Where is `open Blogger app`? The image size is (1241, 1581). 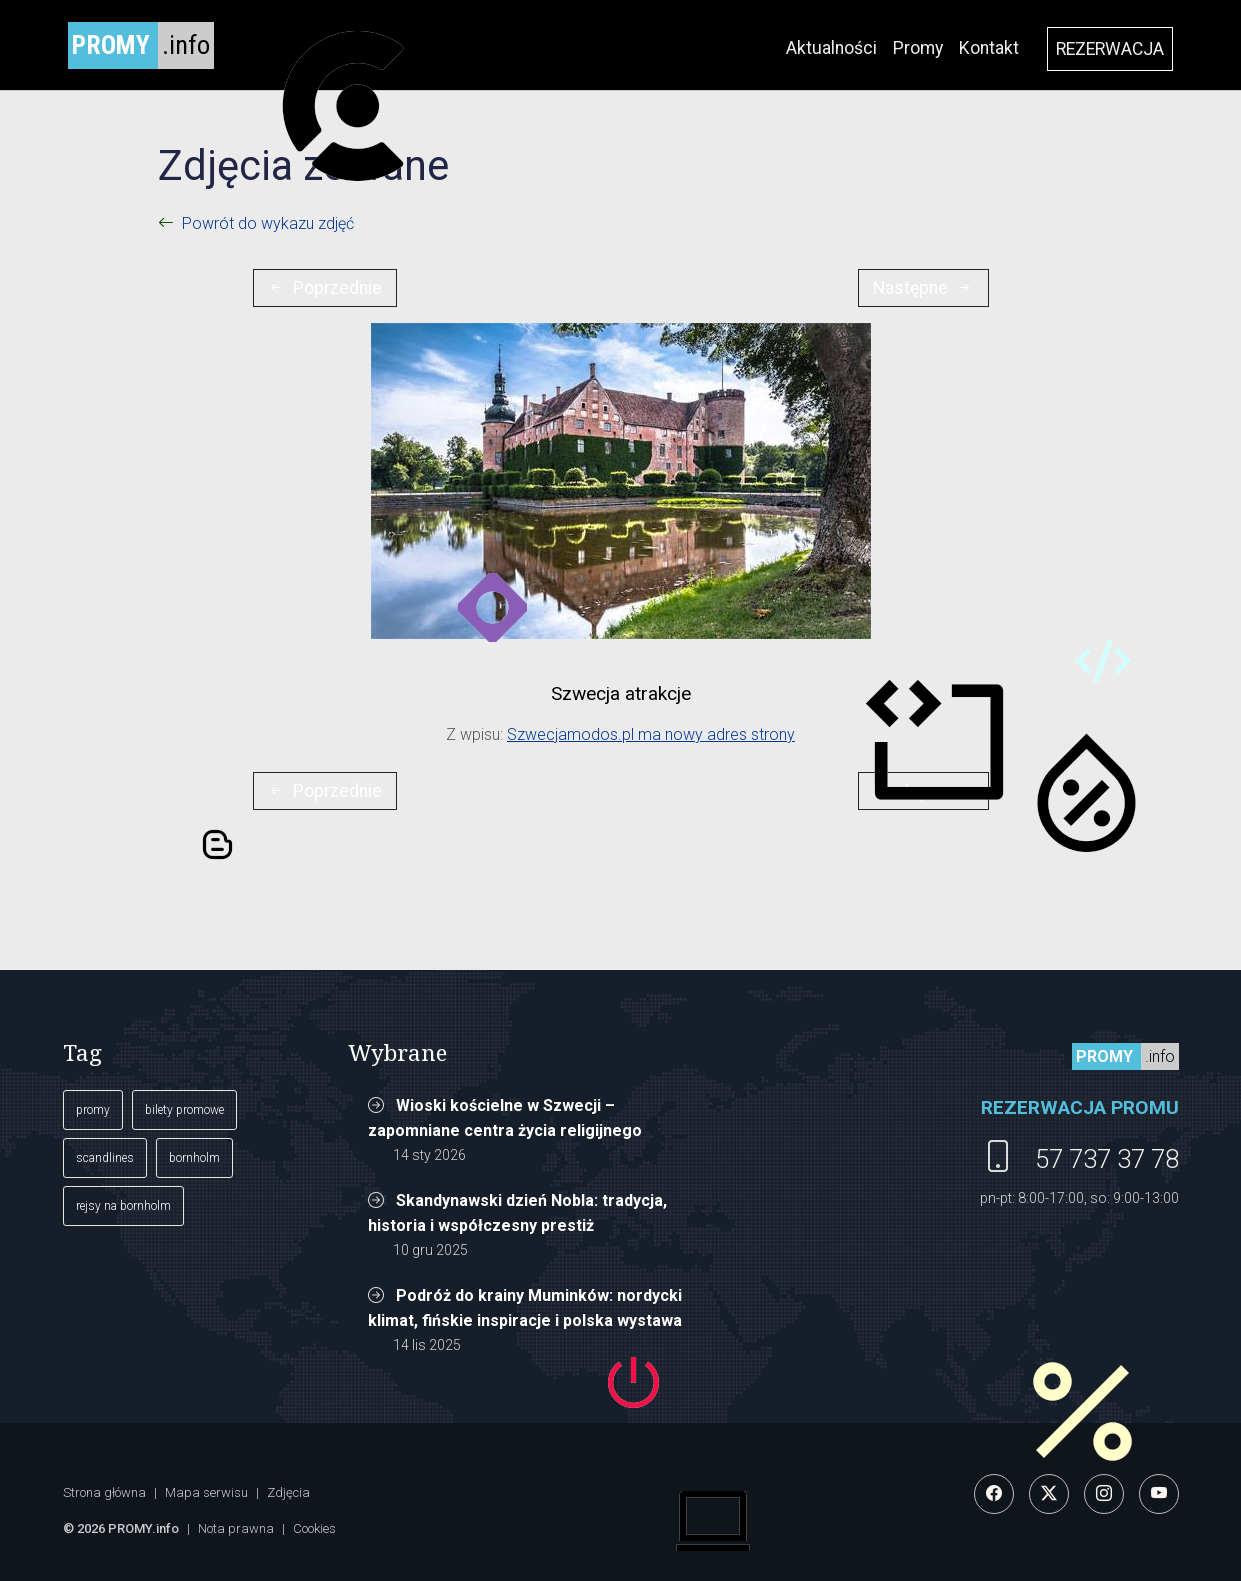 open Blogger app is located at coordinates (217, 844).